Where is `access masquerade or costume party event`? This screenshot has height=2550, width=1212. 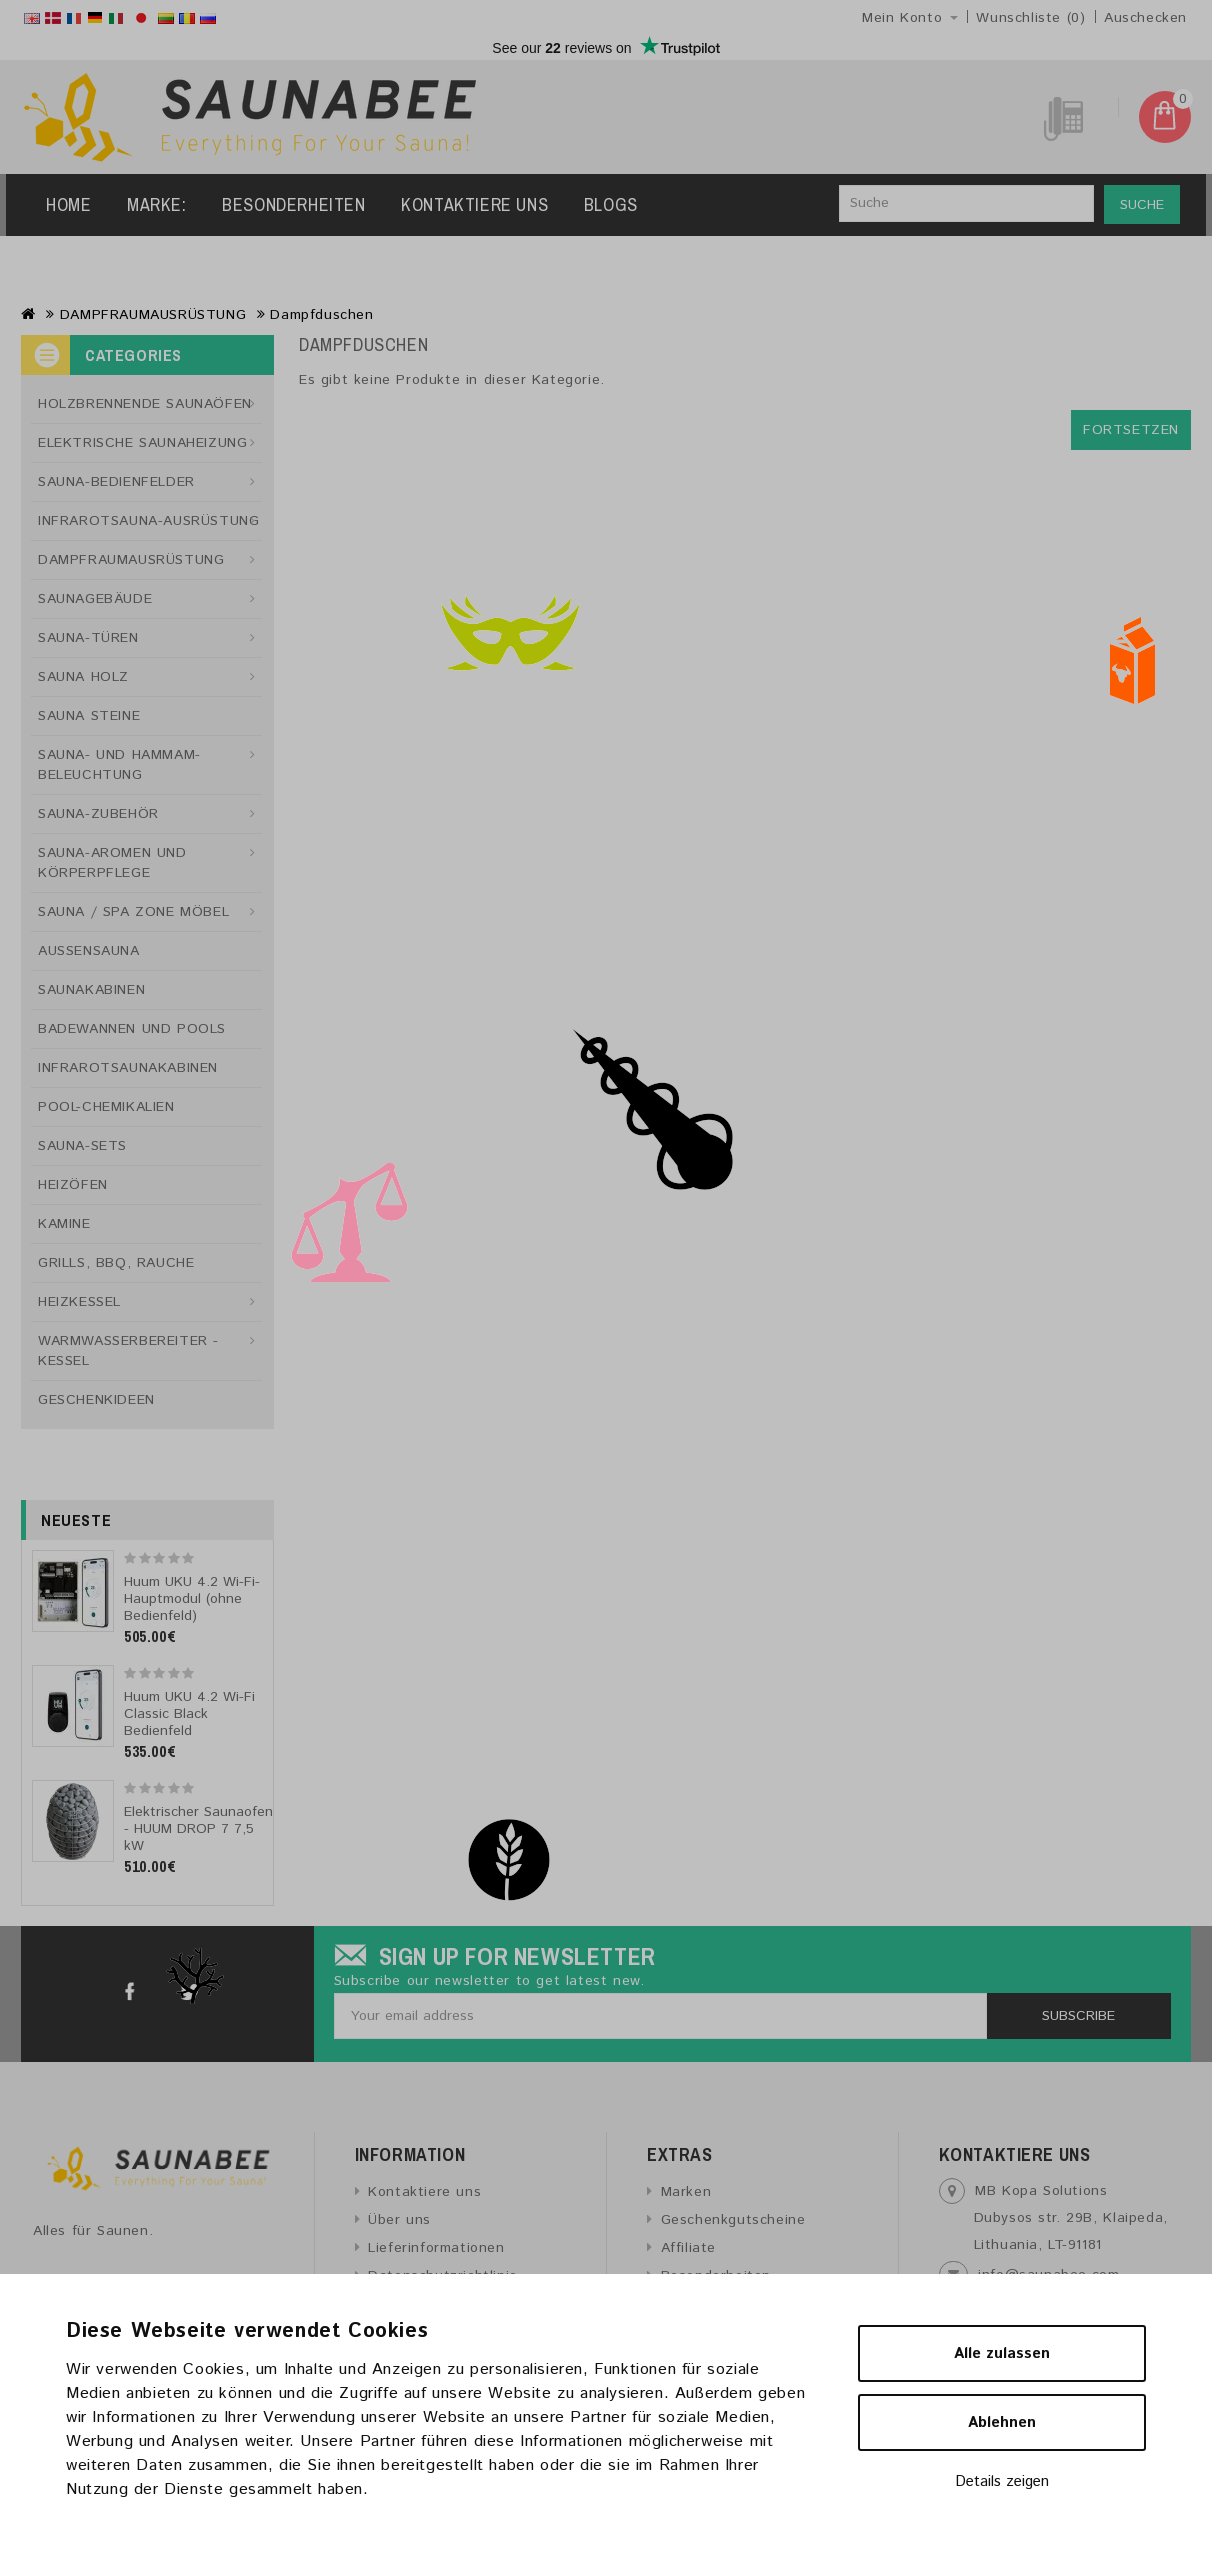 access masquerade or costume party event is located at coordinates (510, 632).